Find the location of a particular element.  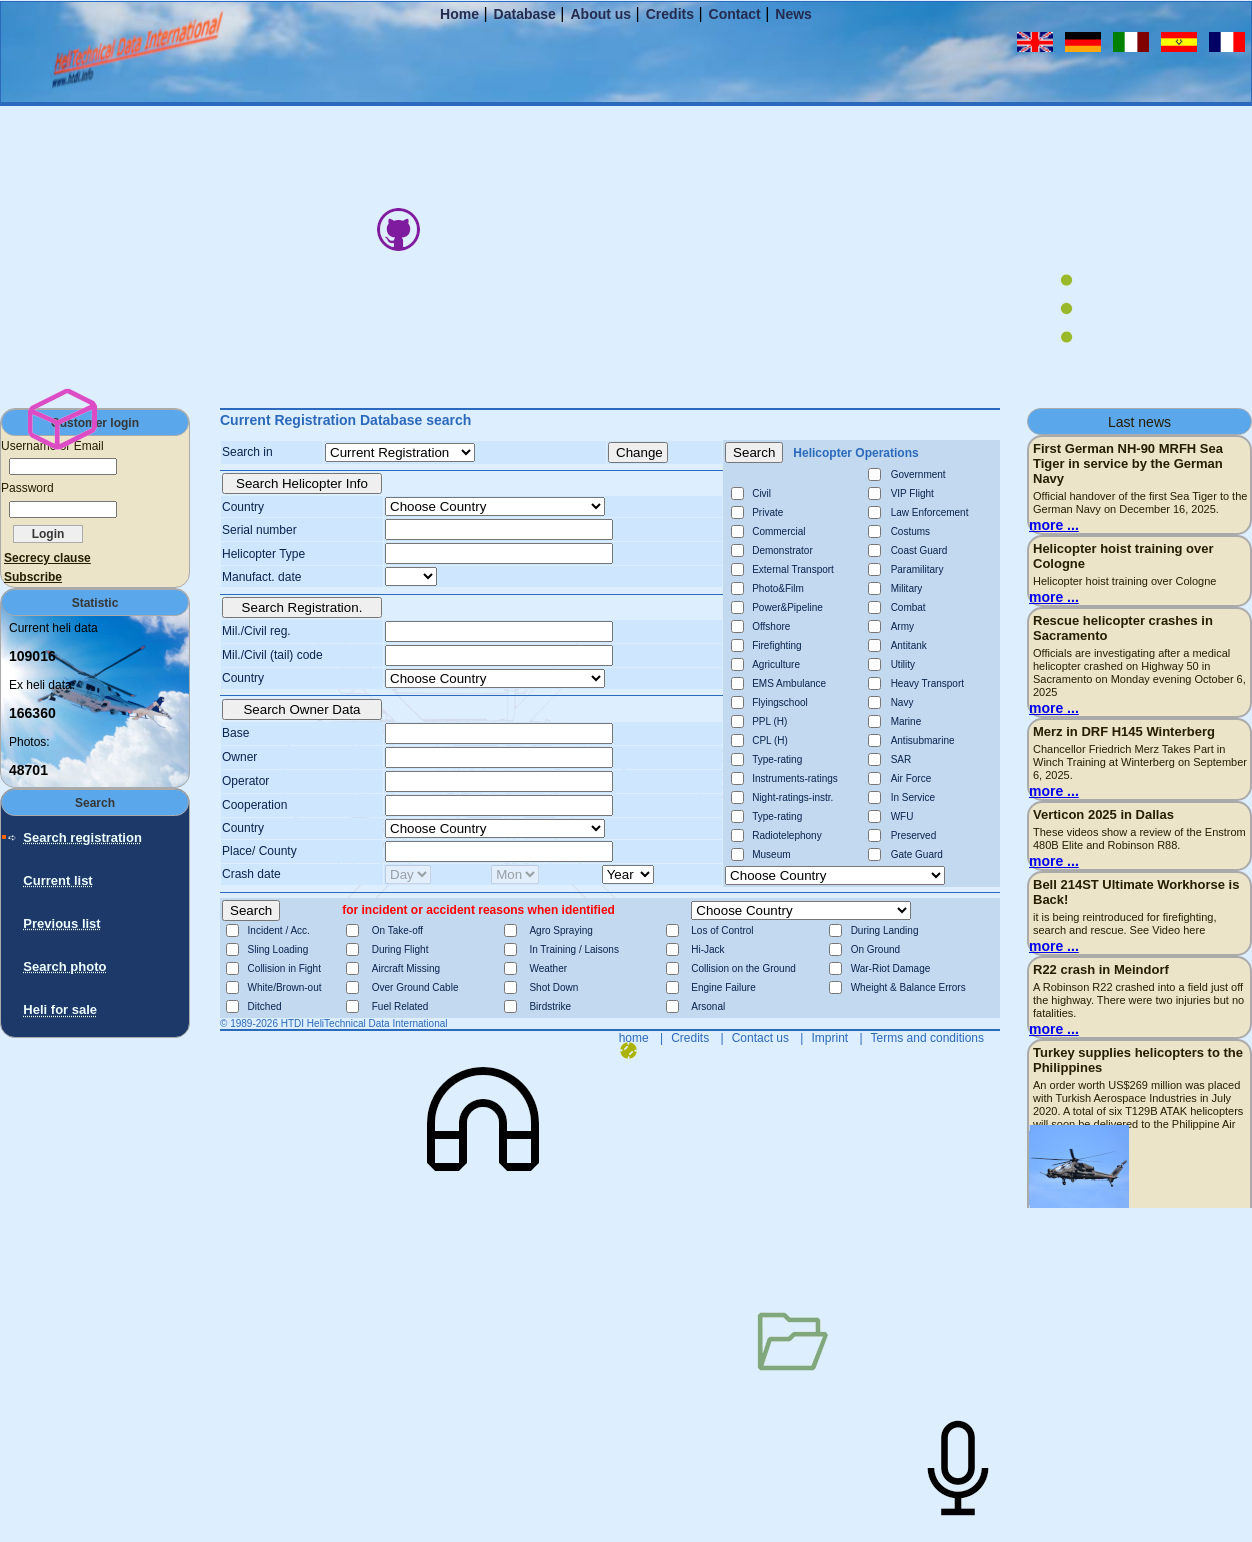

activate voice input or recording is located at coordinates (958, 1468).